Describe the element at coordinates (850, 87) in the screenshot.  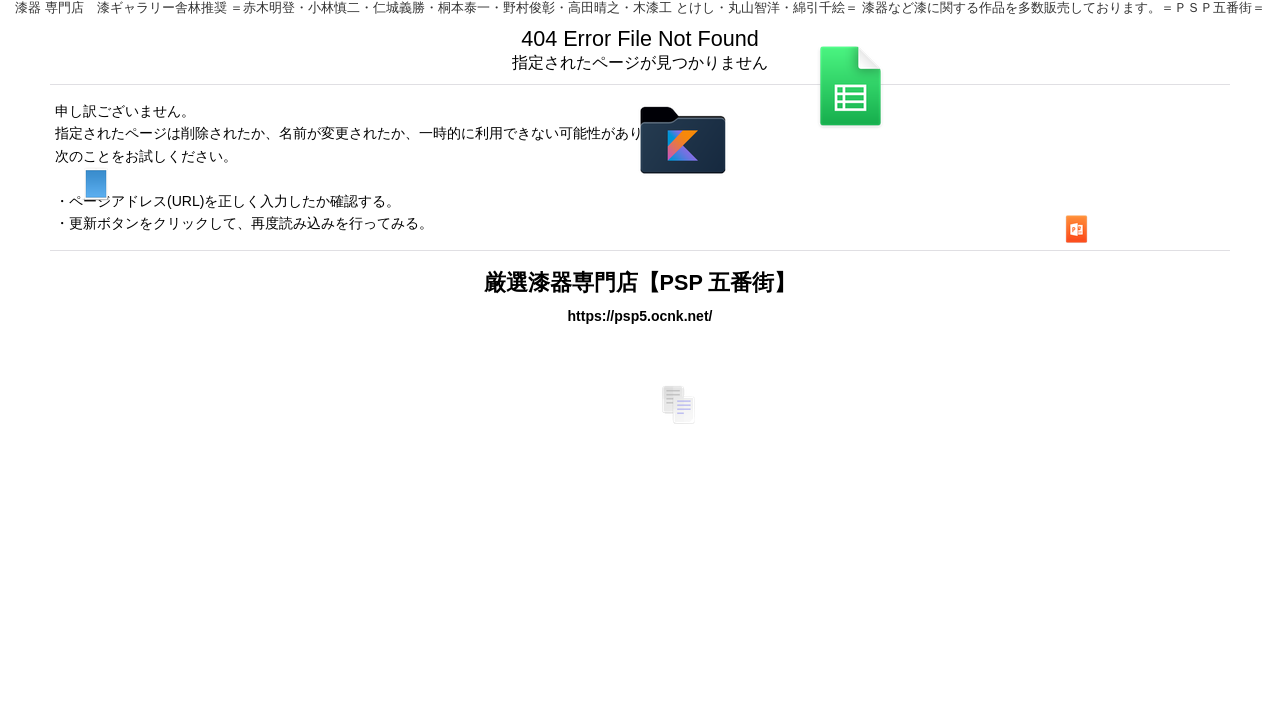
I see `open an opendocument spreadsheet template file` at that location.